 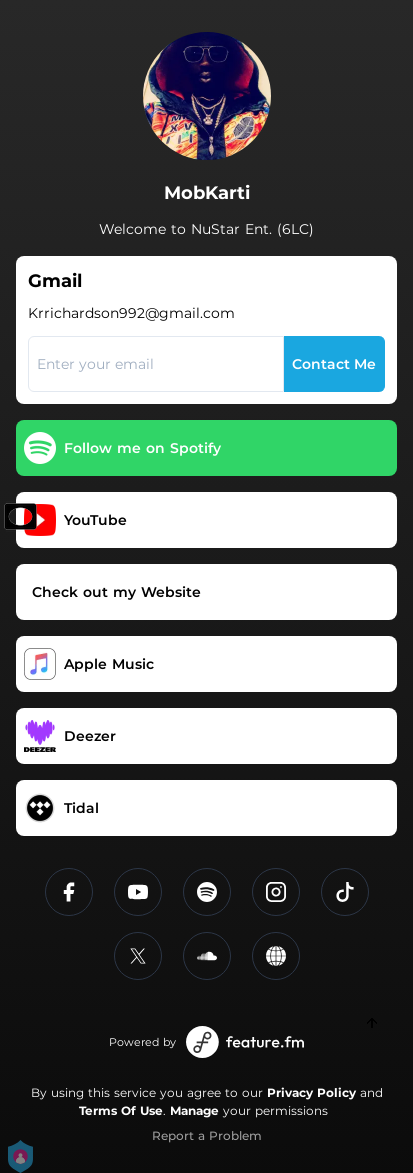 What do you see at coordinates (372, 1023) in the screenshot?
I see `scroll to top of page` at bounding box center [372, 1023].